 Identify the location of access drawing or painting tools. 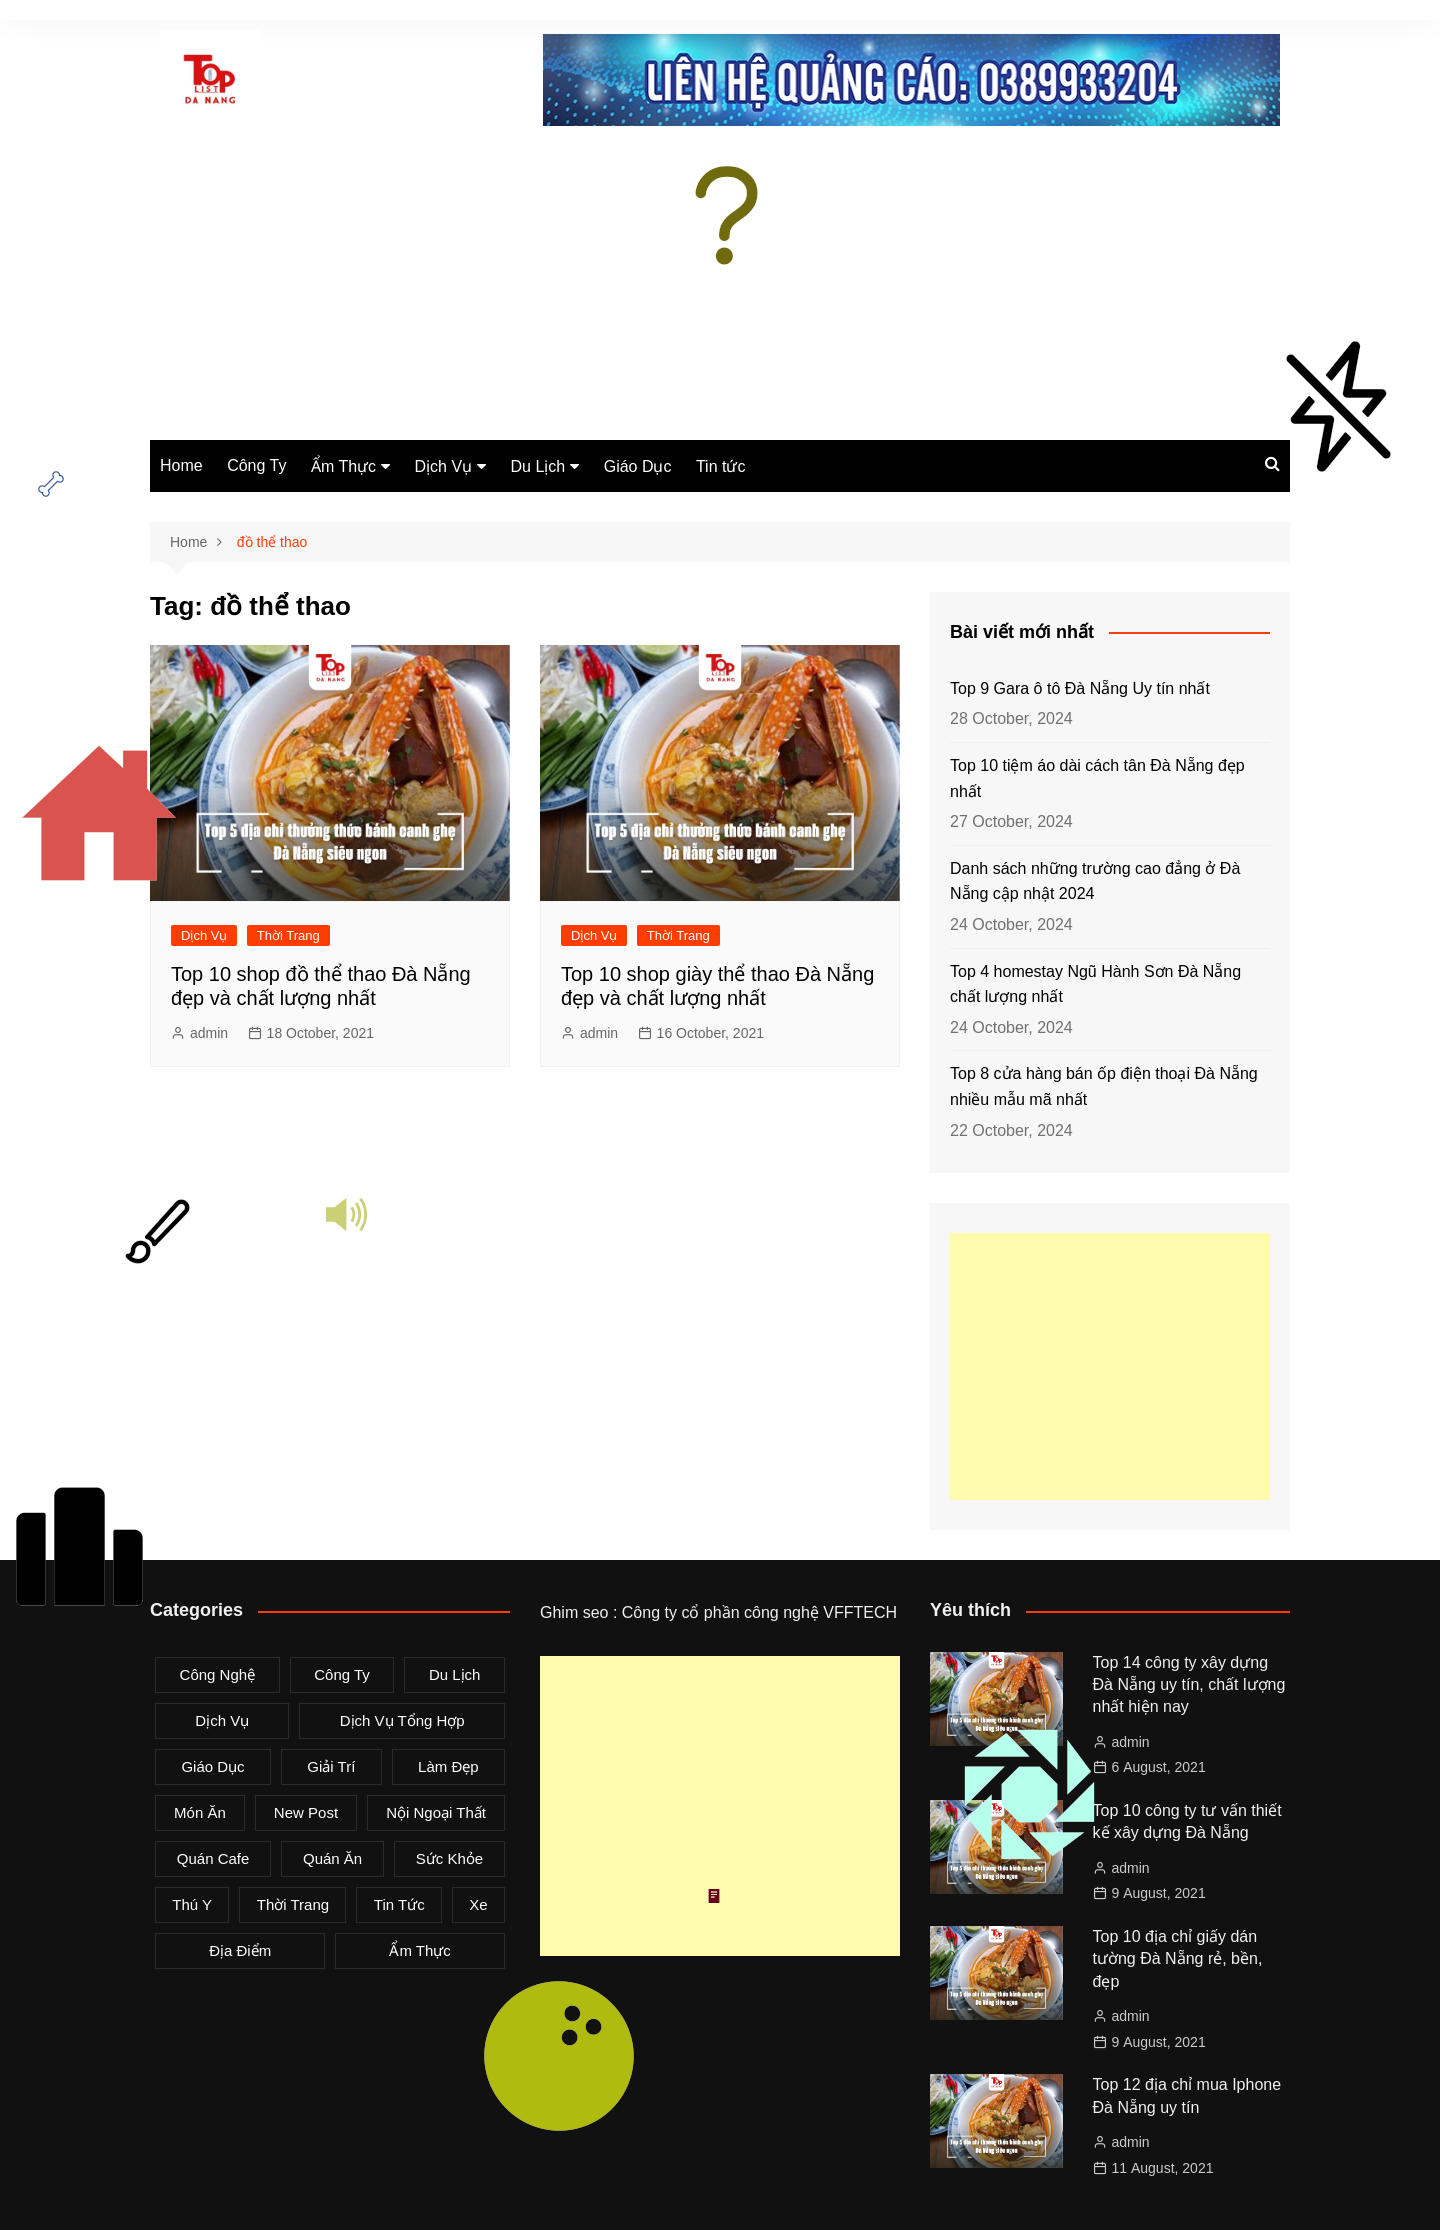
(157, 1231).